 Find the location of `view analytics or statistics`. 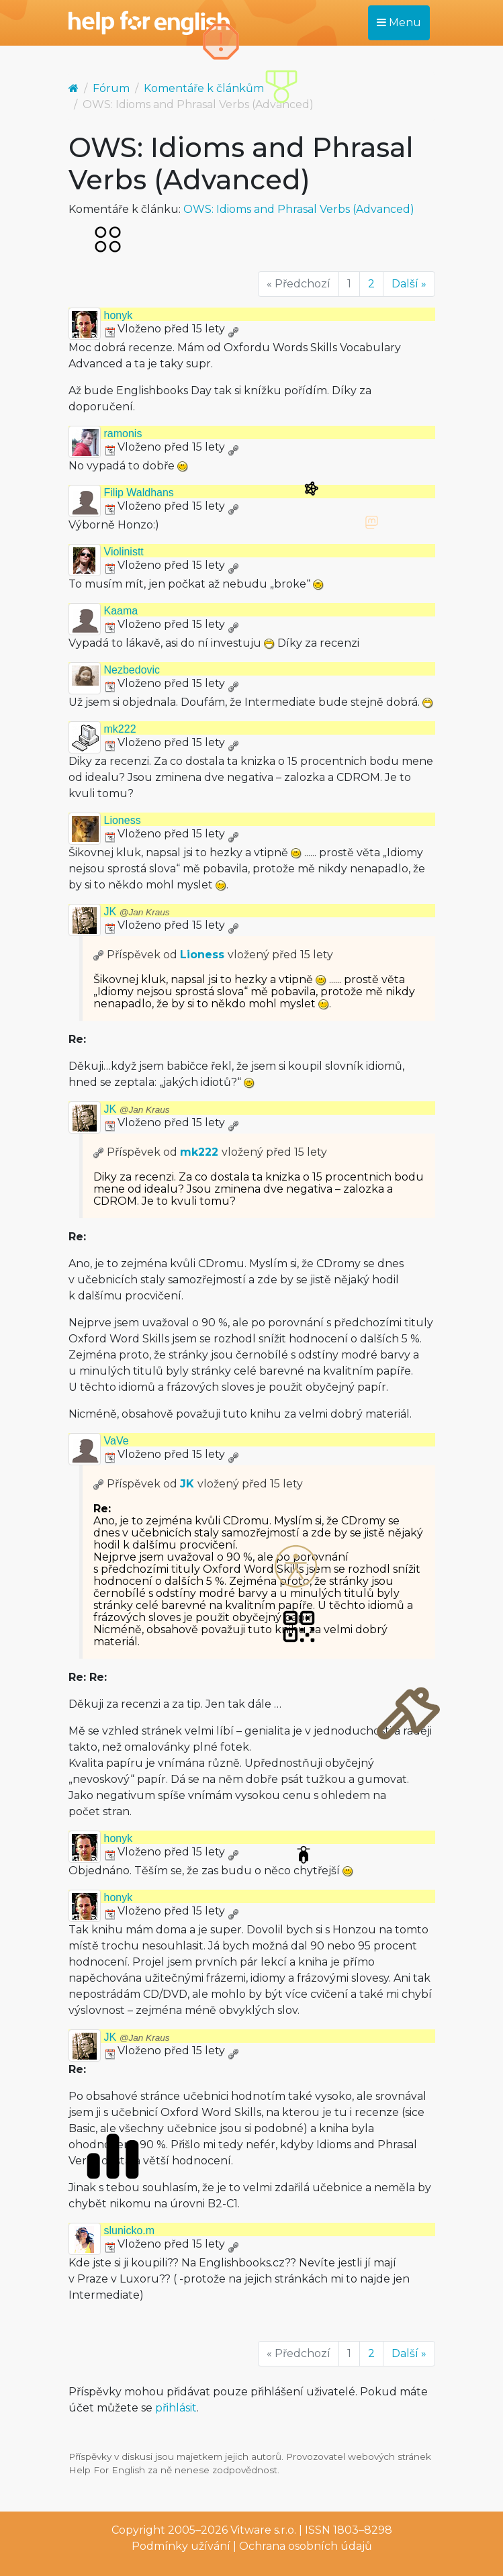

view analytics or statistics is located at coordinates (113, 2156).